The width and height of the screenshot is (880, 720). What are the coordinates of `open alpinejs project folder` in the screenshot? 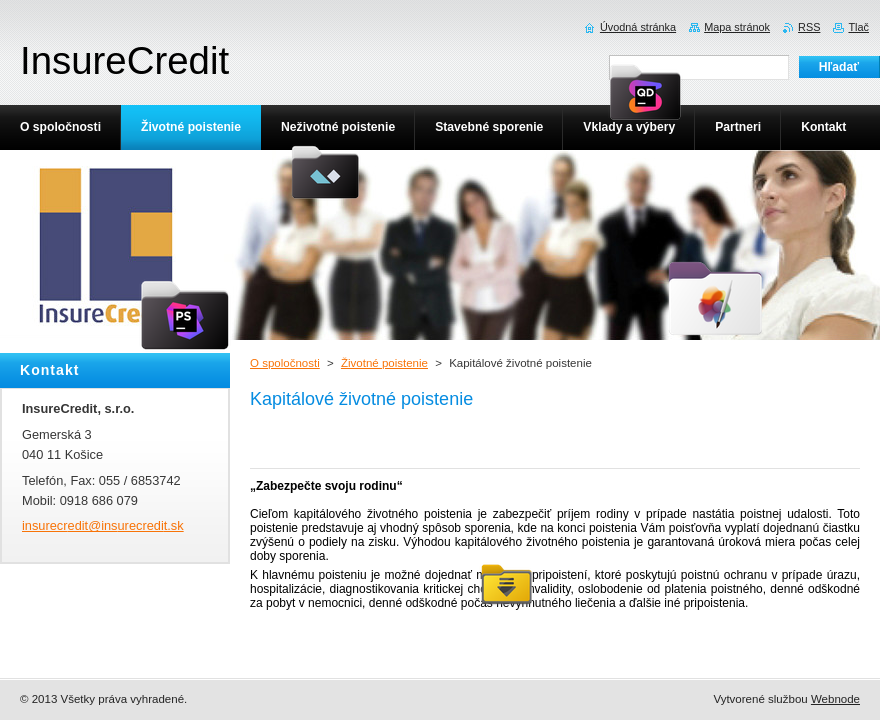 It's located at (325, 174).